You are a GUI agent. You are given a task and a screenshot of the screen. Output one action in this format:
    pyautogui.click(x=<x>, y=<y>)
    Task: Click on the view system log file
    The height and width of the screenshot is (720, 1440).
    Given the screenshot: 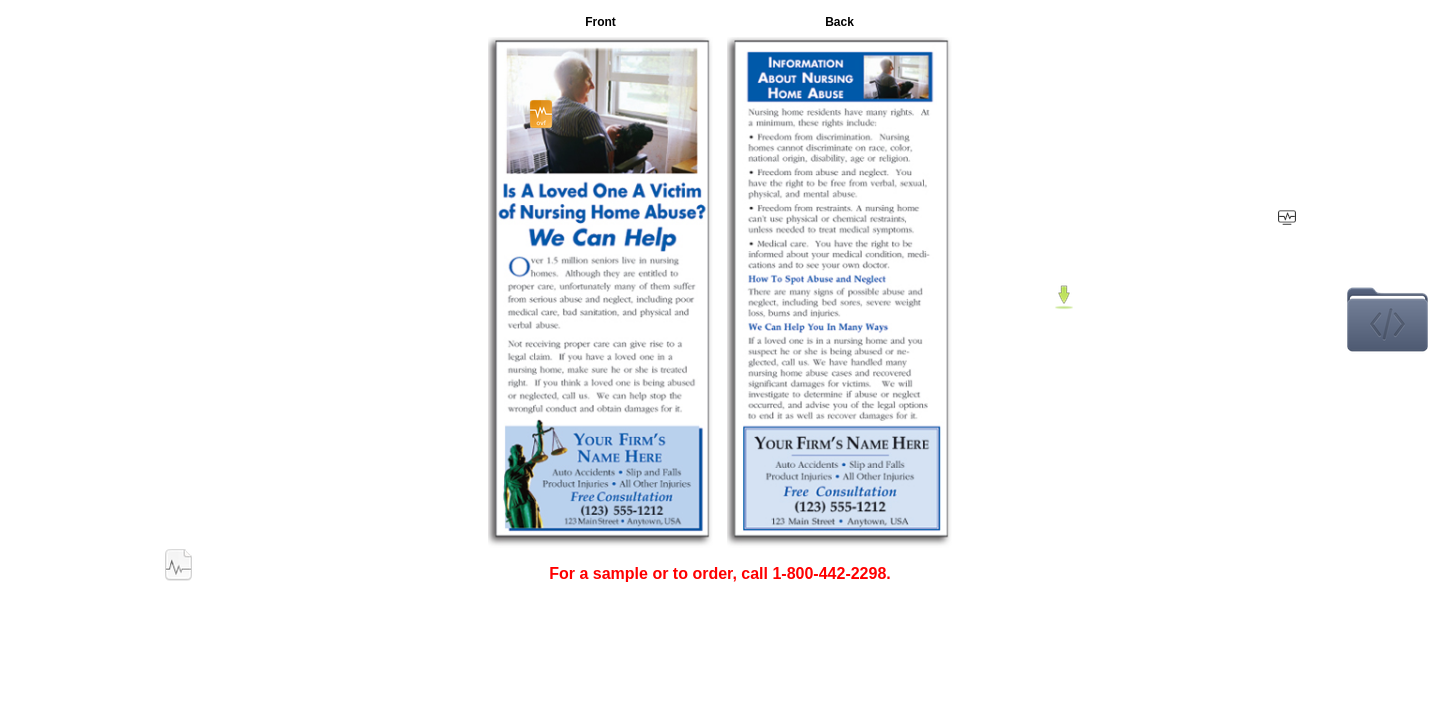 What is the action you would take?
    pyautogui.click(x=178, y=564)
    